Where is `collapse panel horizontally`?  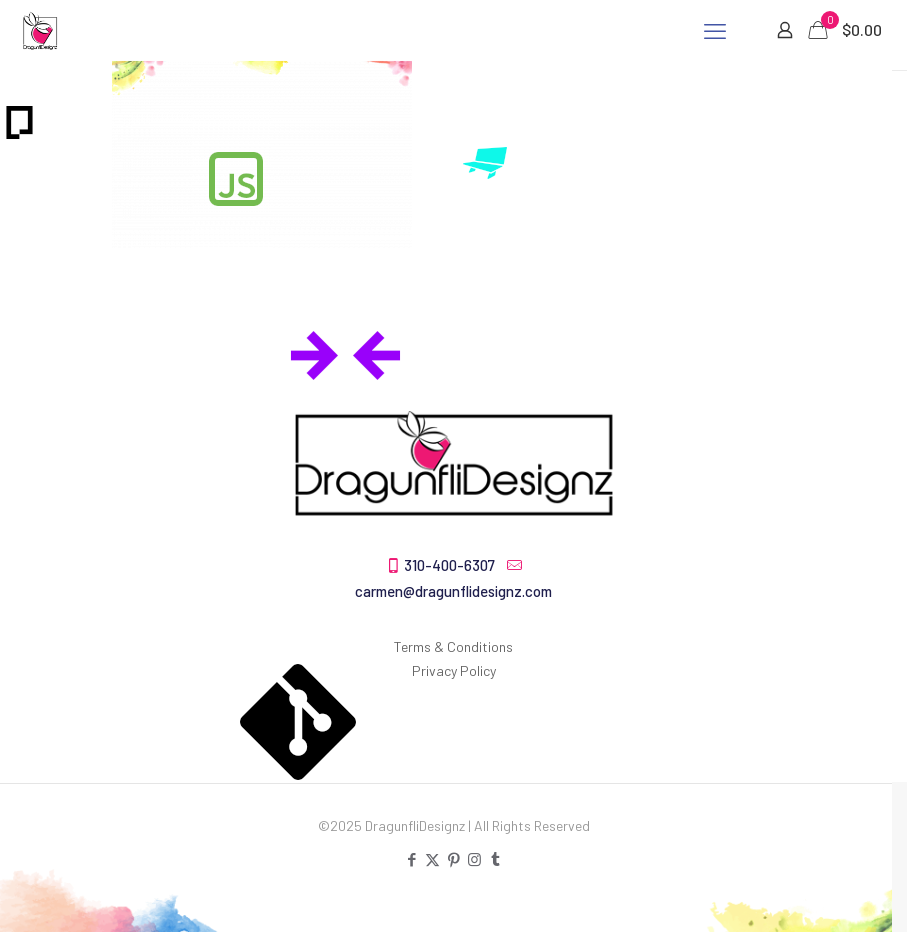
collapse panel horizontally is located at coordinates (345, 355).